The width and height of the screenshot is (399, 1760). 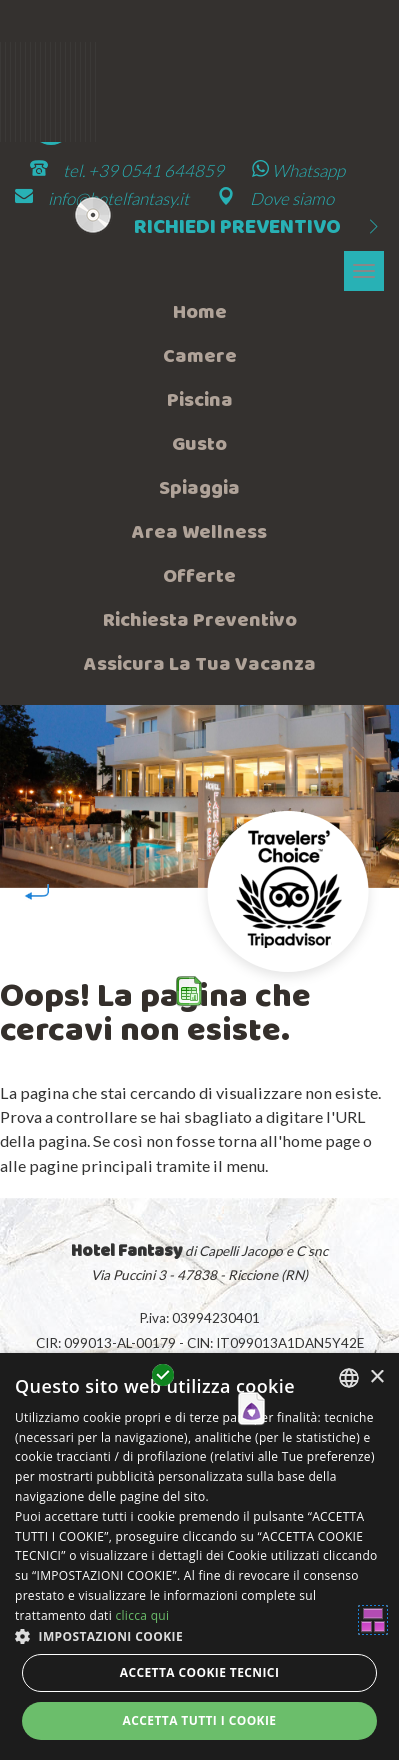 What do you see at coordinates (163, 1375) in the screenshot?
I see `confirm or accept a calculation` at bounding box center [163, 1375].